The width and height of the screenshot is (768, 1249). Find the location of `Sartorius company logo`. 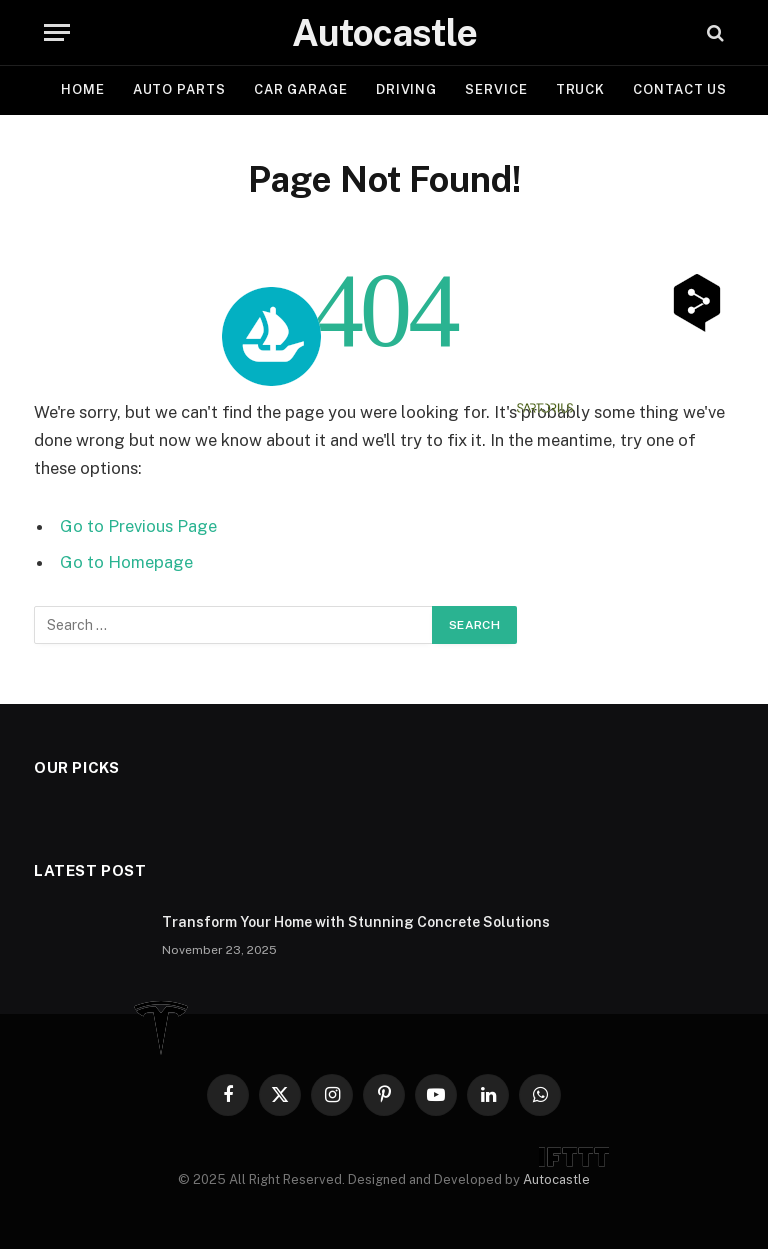

Sartorius company logo is located at coordinates (545, 408).